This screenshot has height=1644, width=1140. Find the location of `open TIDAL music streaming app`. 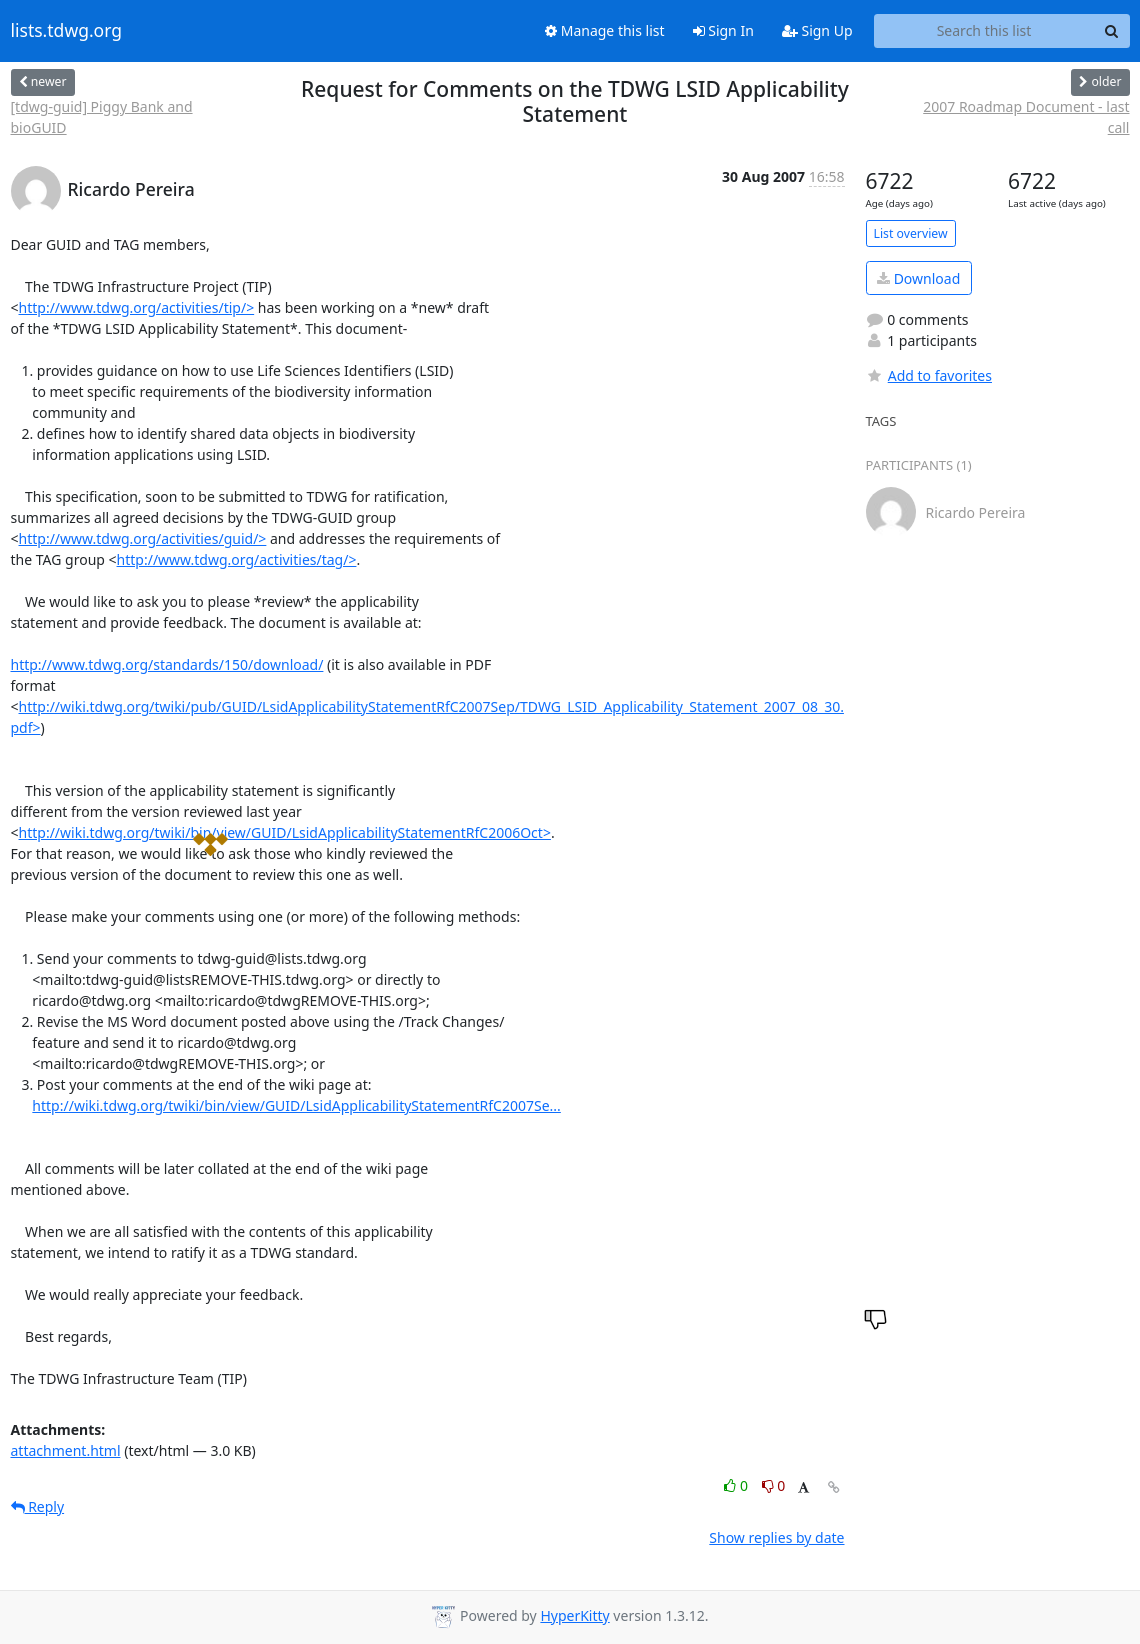

open TIDAL music streaming app is located at coordinates (210, 843).